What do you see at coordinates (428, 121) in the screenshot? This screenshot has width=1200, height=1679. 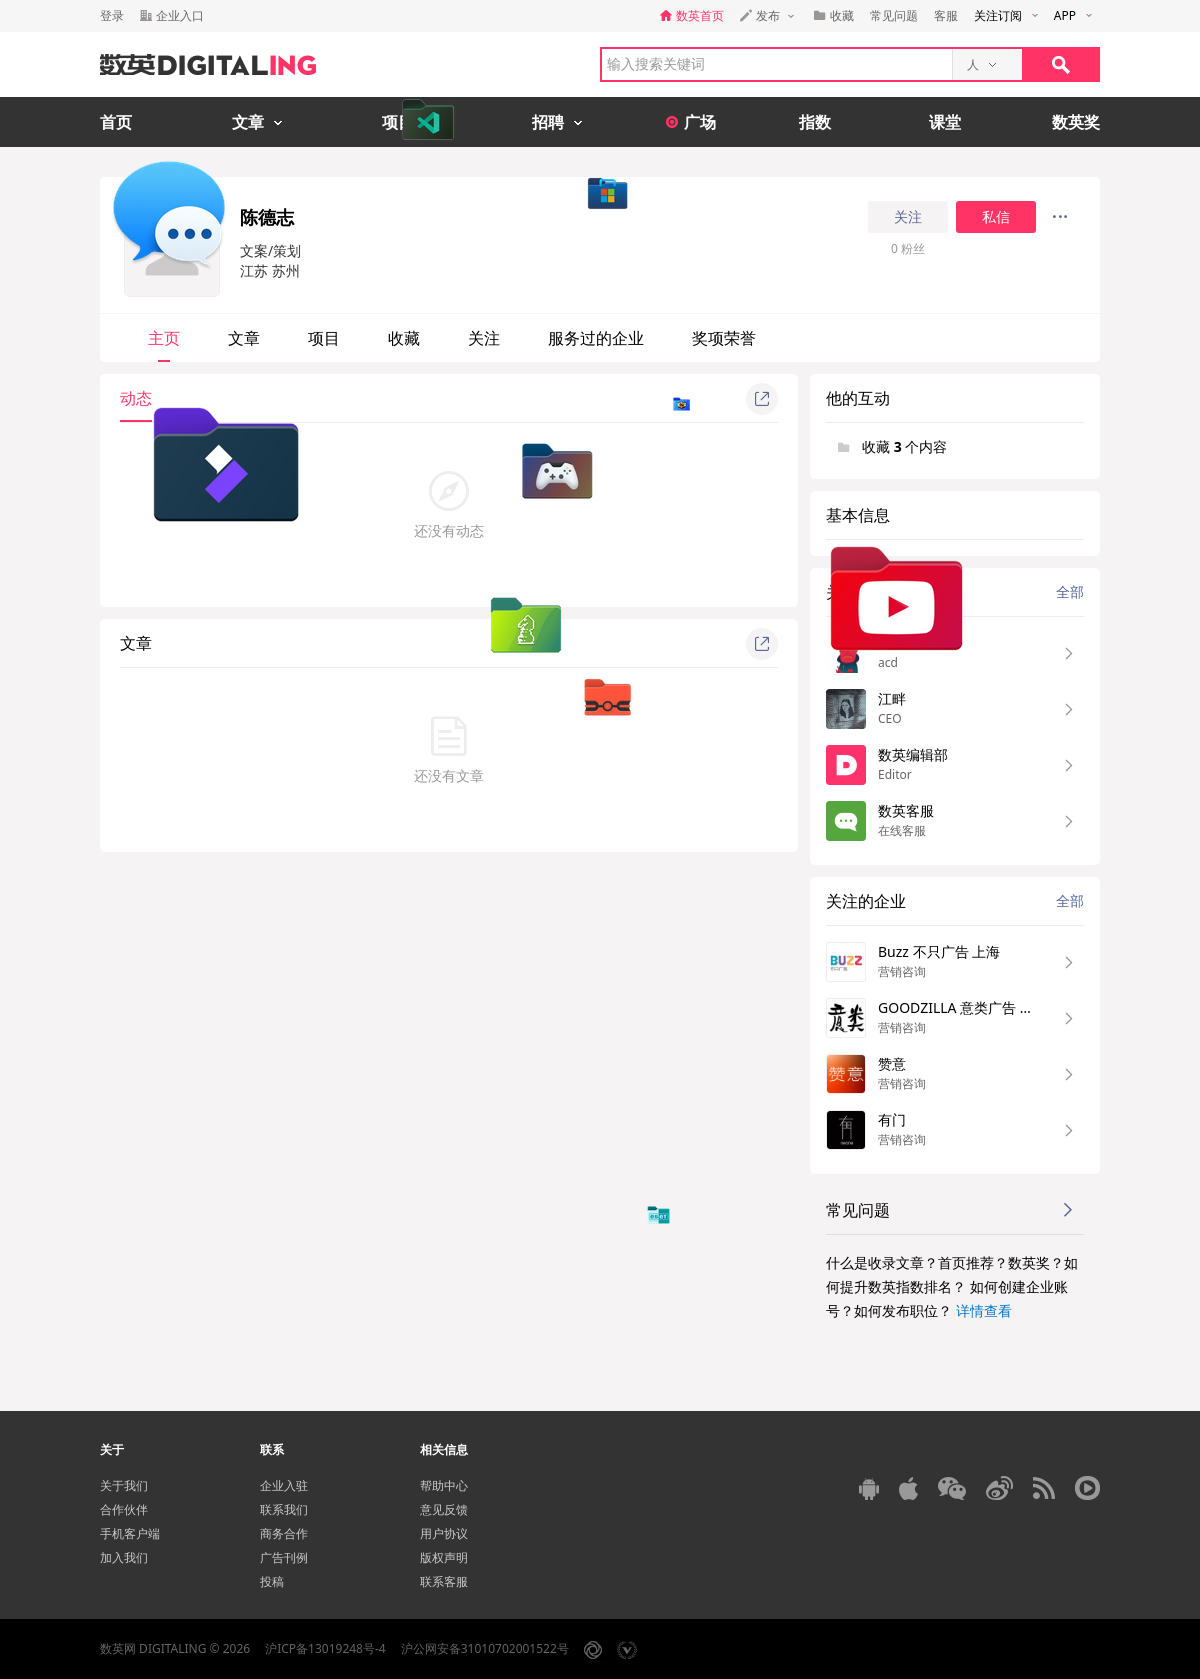 I see `folder containing VS Code Insider projects` at bounding box center [428, 121].